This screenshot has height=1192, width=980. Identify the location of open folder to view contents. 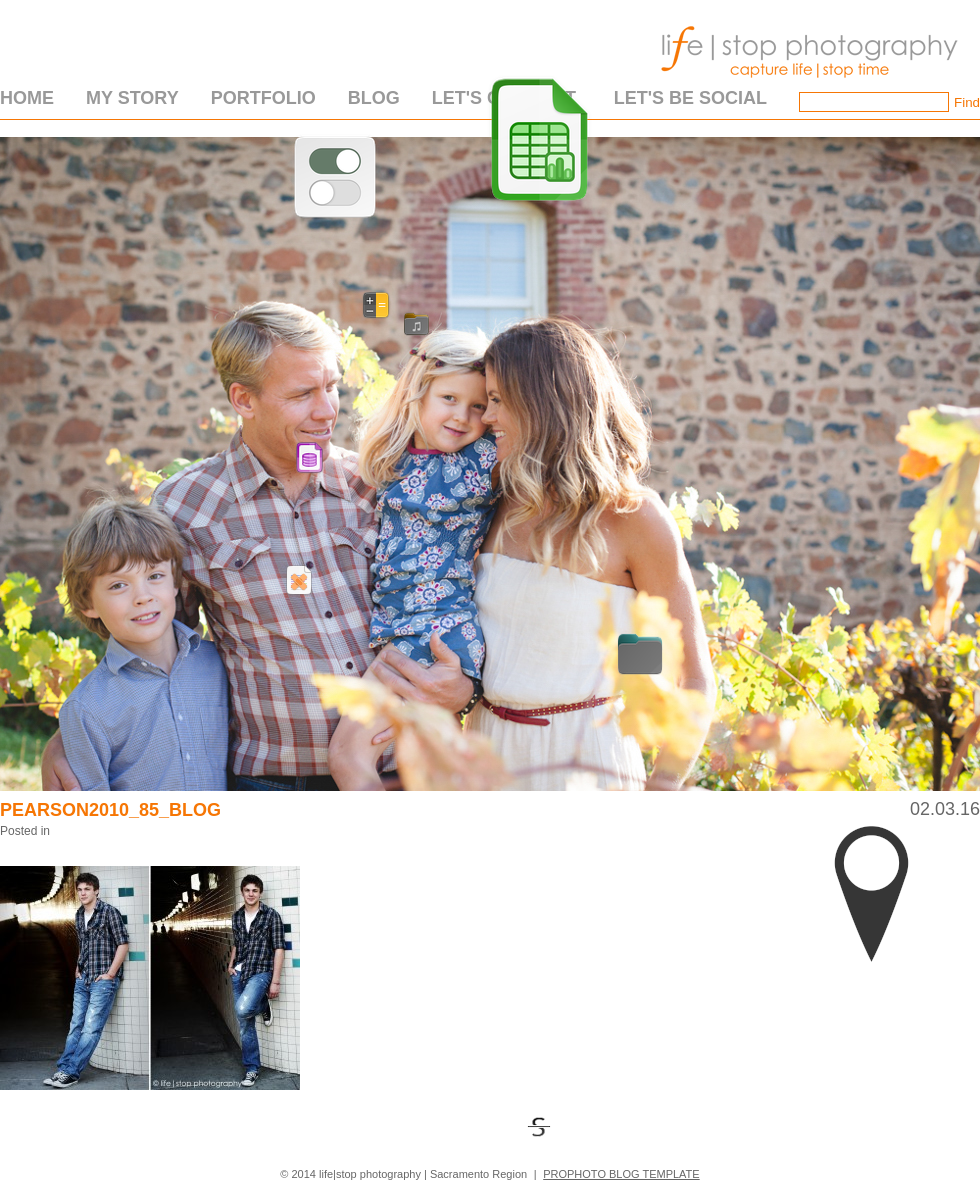
(640, 654).